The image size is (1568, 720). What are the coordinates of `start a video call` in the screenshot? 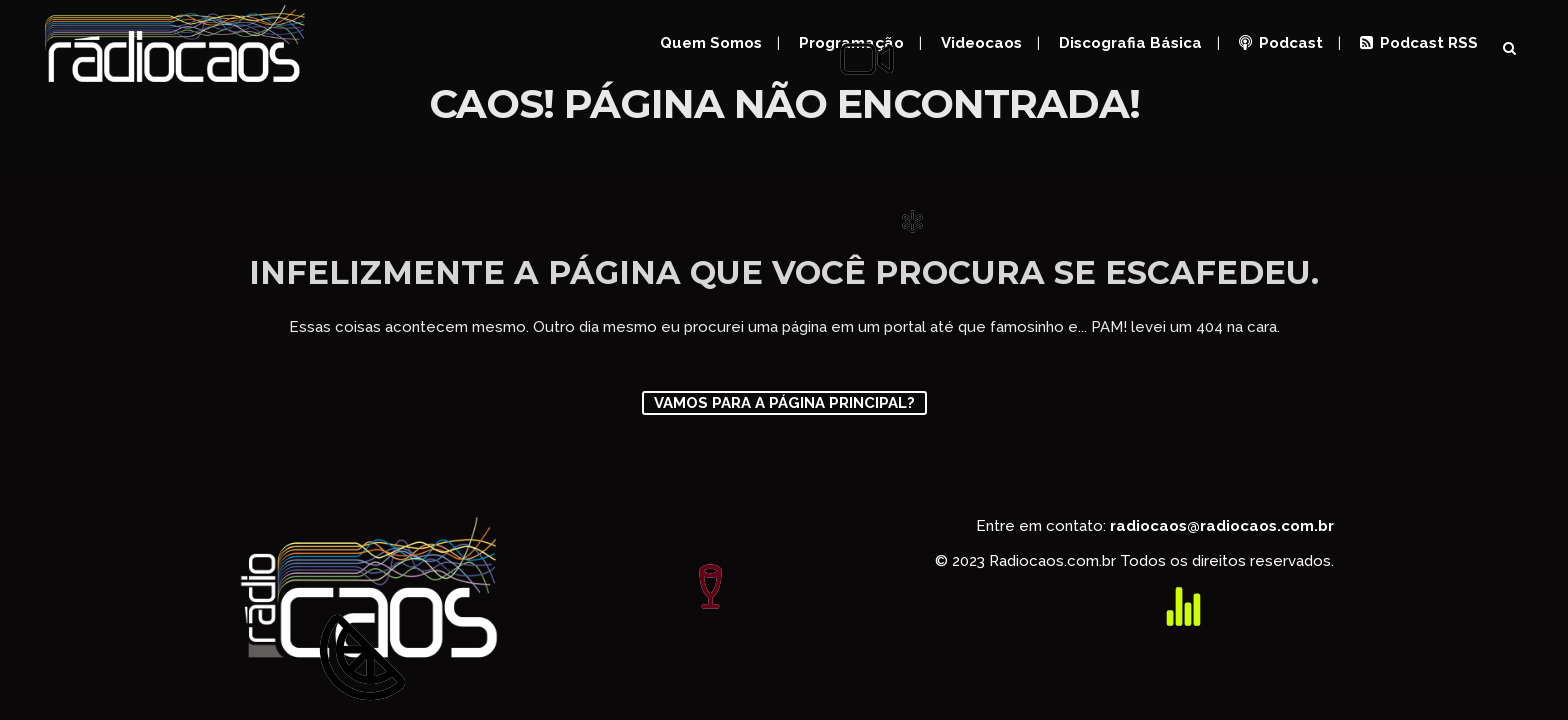 It's located at (867, 59).